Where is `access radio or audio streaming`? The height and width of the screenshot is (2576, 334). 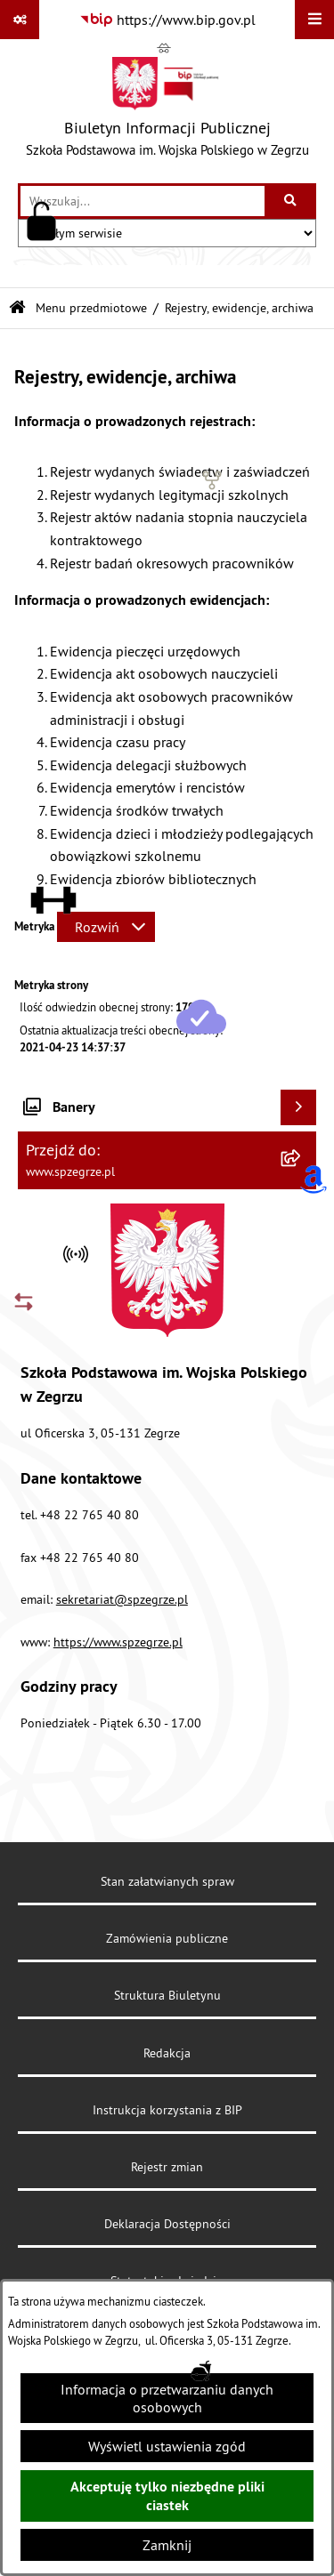 access radio or audio streaming is located at coordinates (76, 1254).